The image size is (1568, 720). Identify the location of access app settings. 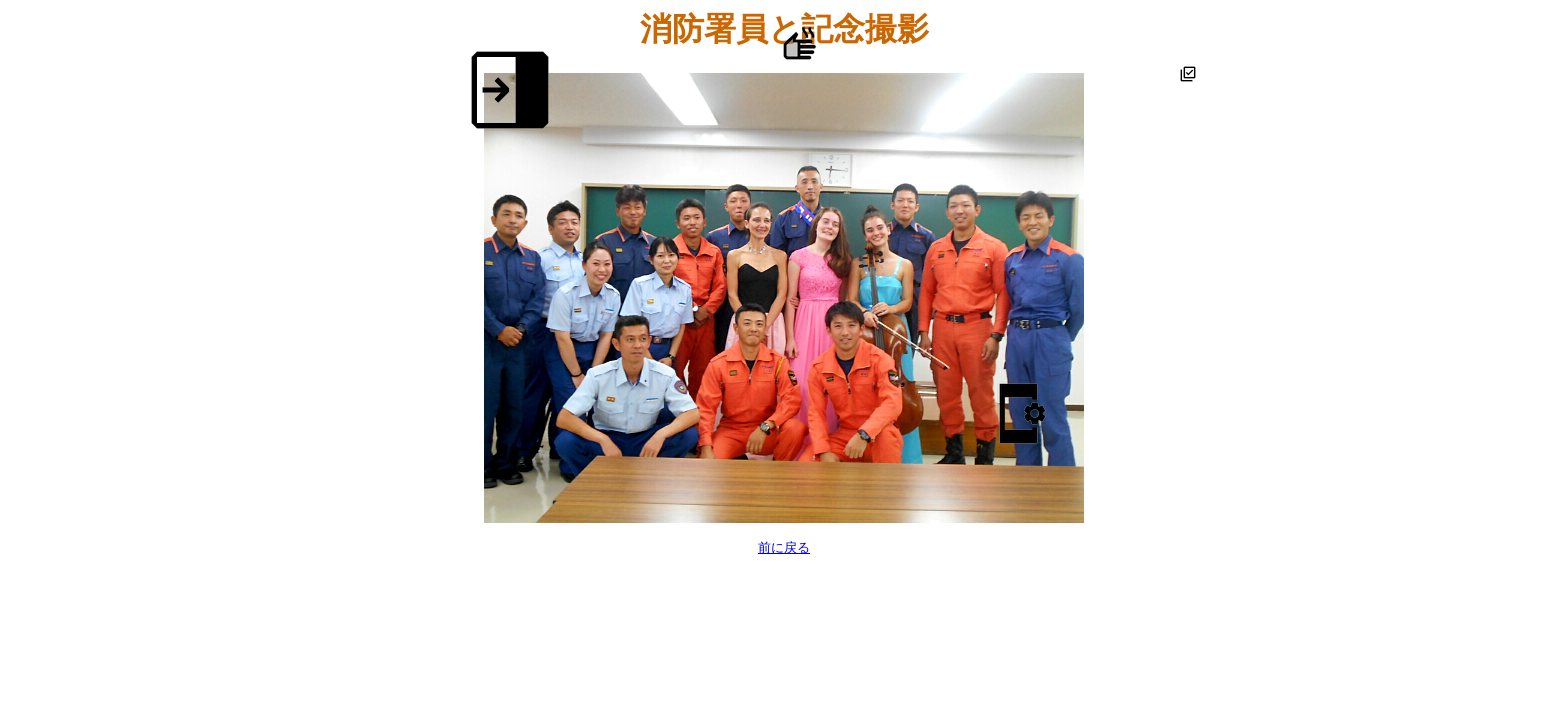
(1018, 413).